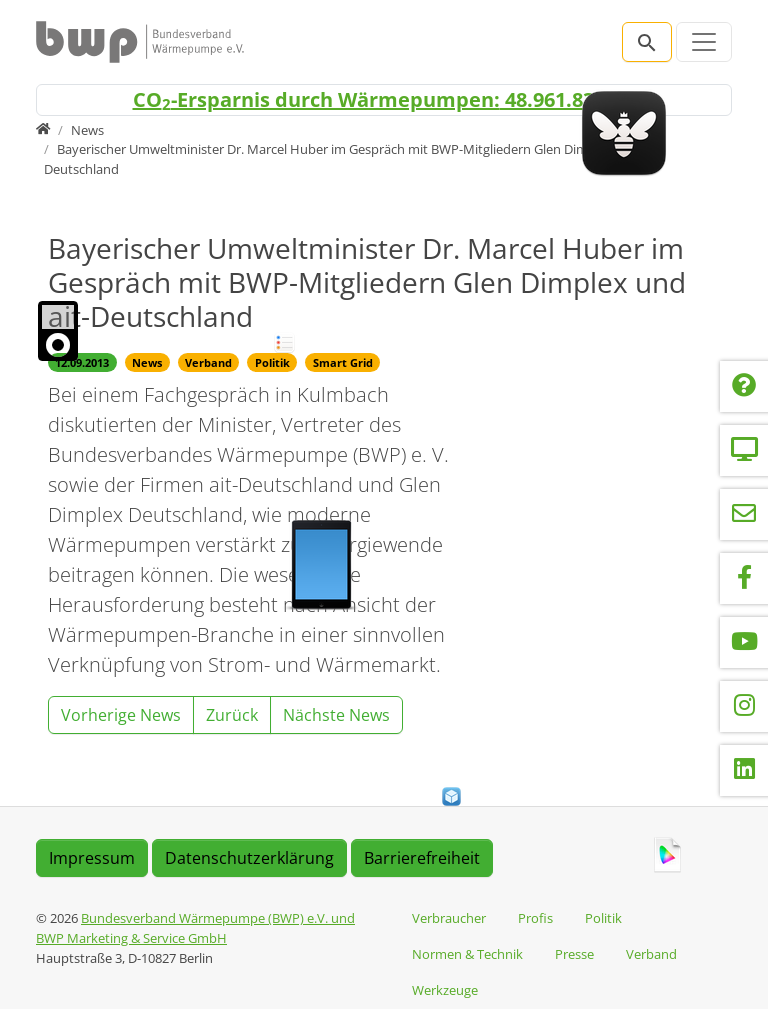 The width and height of the screenshot is (768, 1009). Describe the element at coordinates (58, 331) in the screenshot. I see `access connected iPod Classic device` at that location.